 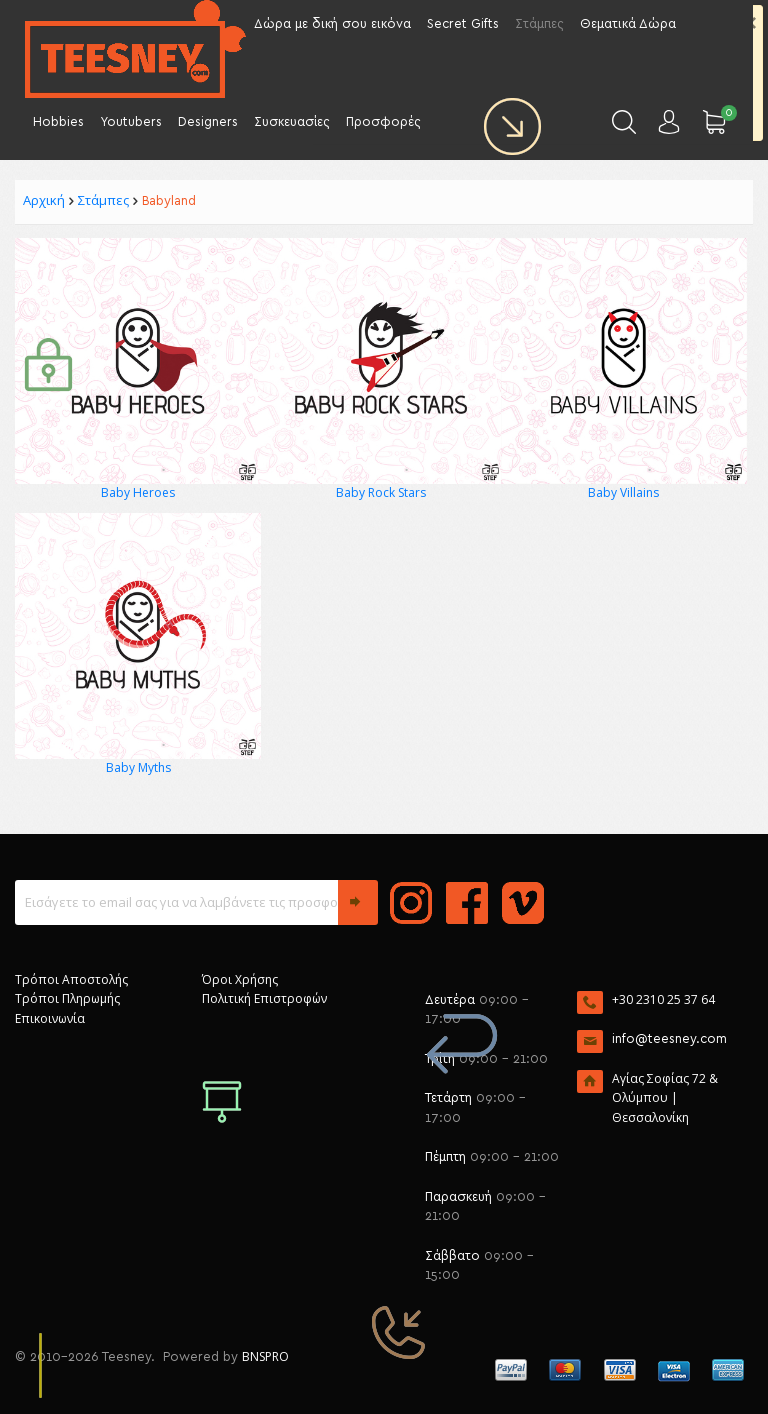 I want to click on start a presentation or slideshow, so click(x=222, y=1099).